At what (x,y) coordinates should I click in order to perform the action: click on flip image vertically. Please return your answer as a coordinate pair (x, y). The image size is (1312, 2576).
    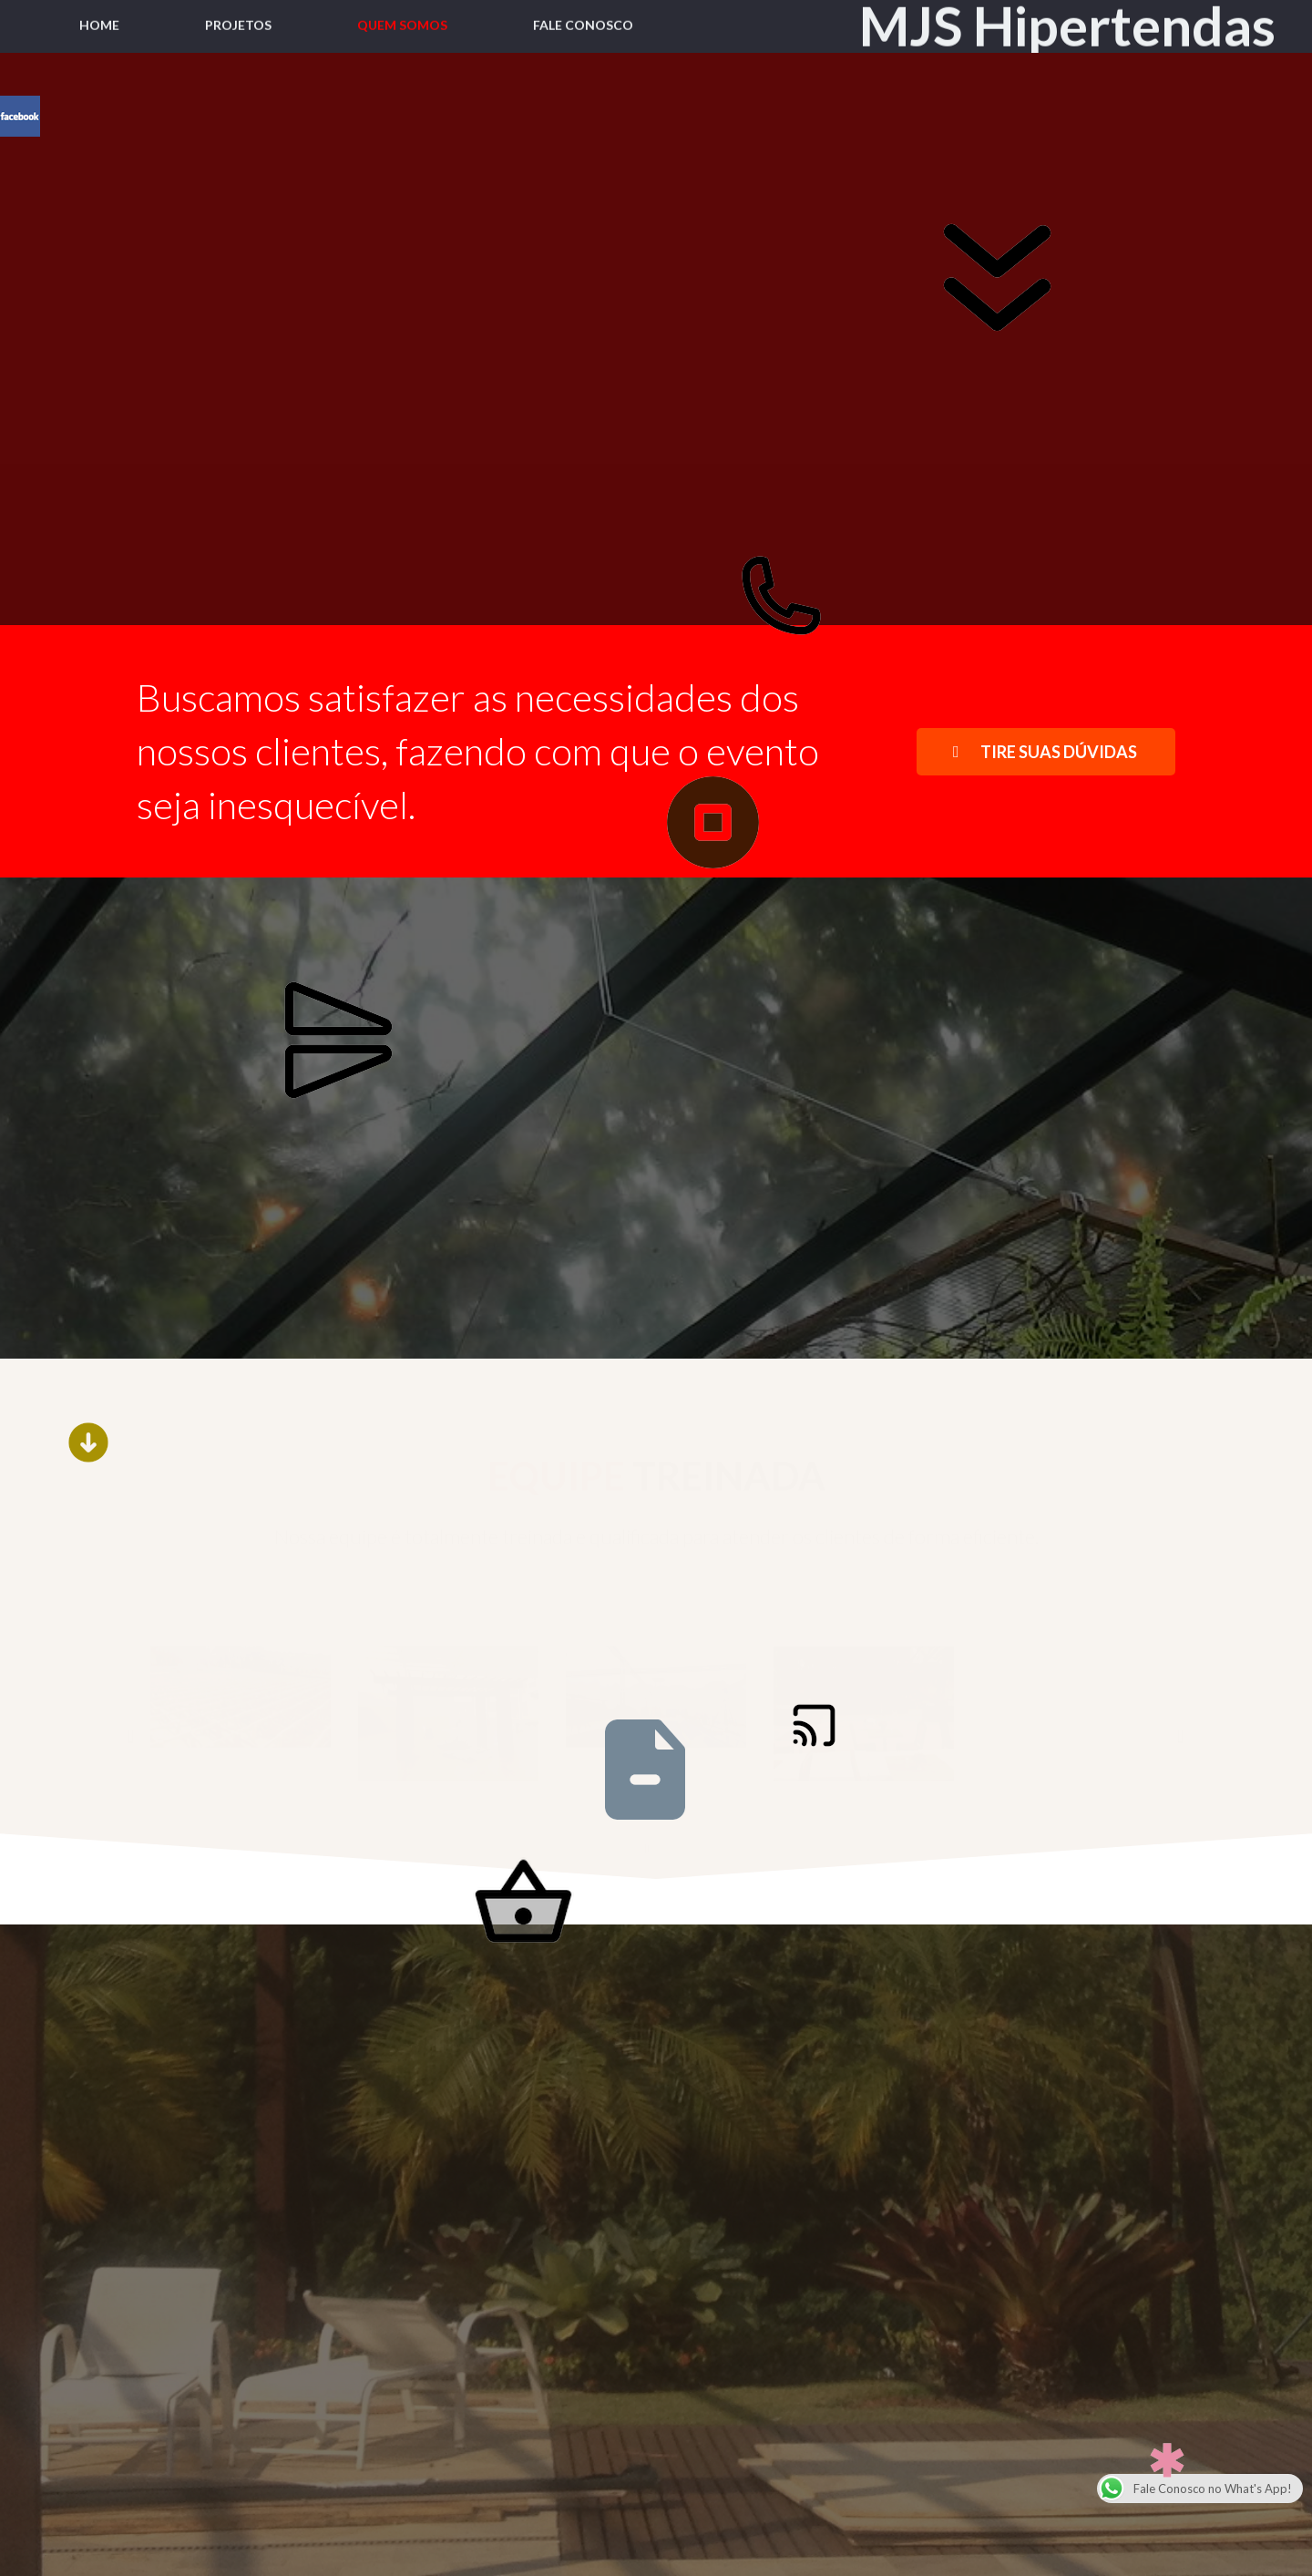
    Looking at the image, I should click on (333, 1040).